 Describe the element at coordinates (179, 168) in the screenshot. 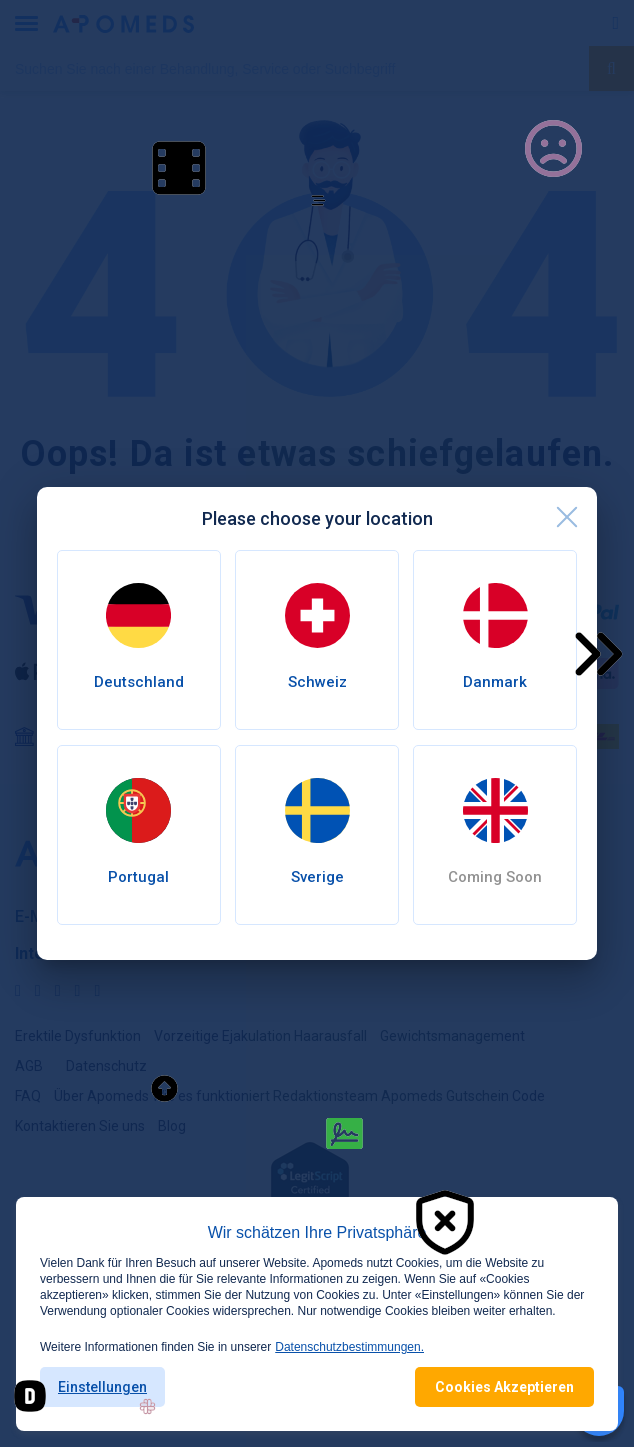

I see `access video or movie content` at that location.